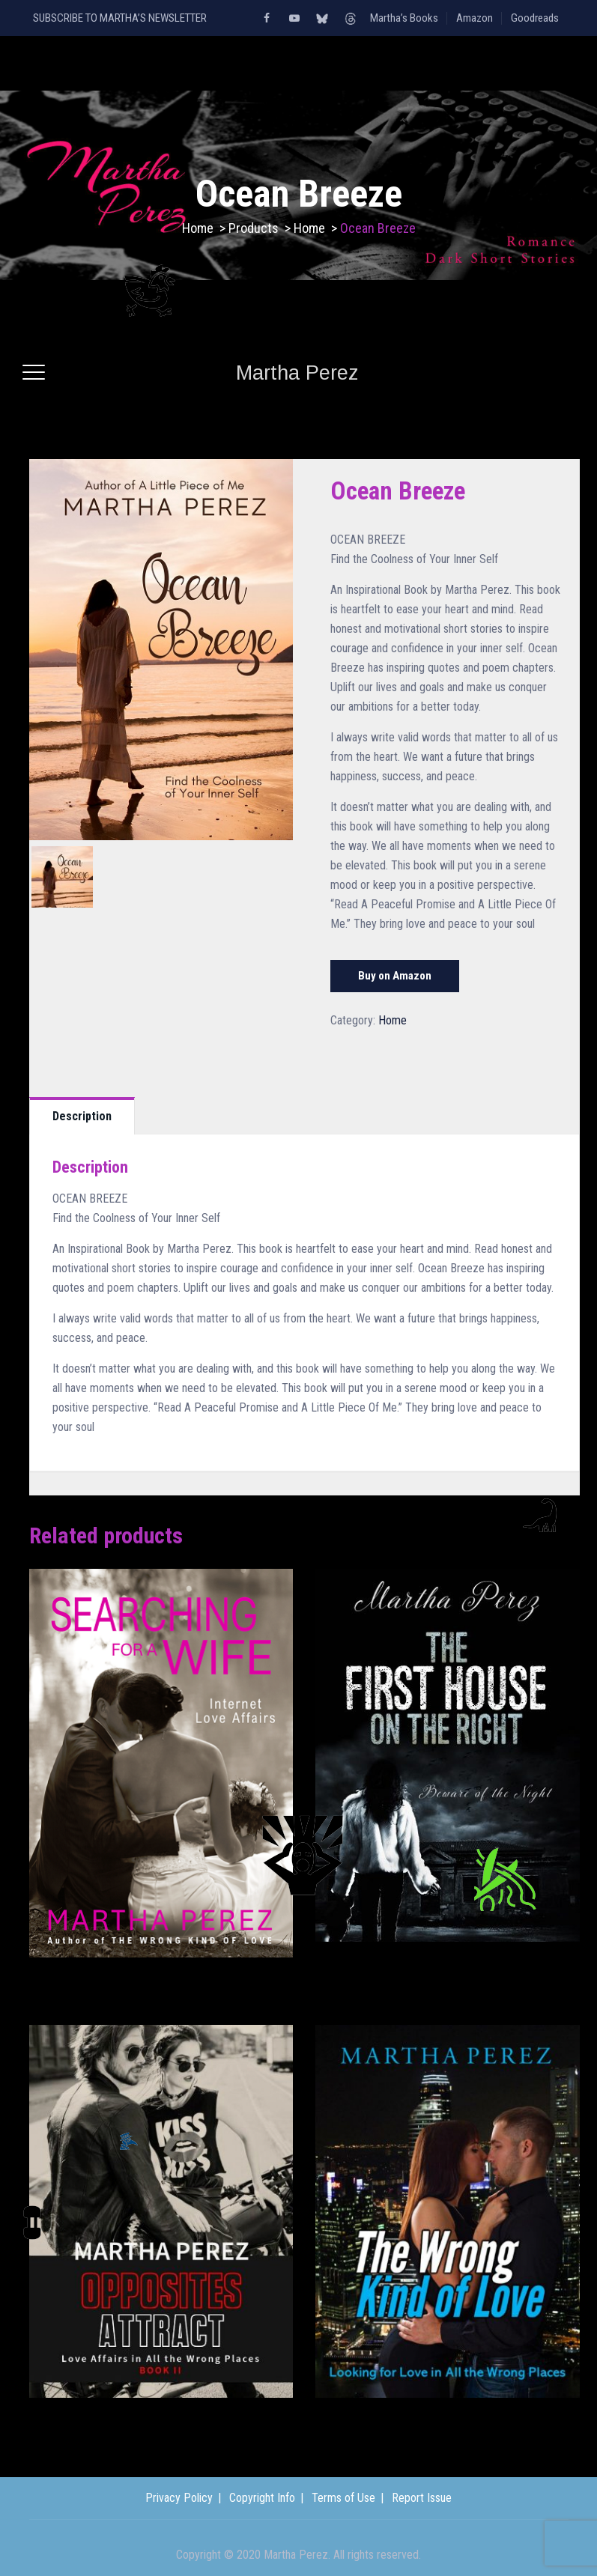 The image size is (597, 2576). Describe the element at coordinates (32, 2223) in the screenshot. I see `use grenade weapon or explosive item` at that location.